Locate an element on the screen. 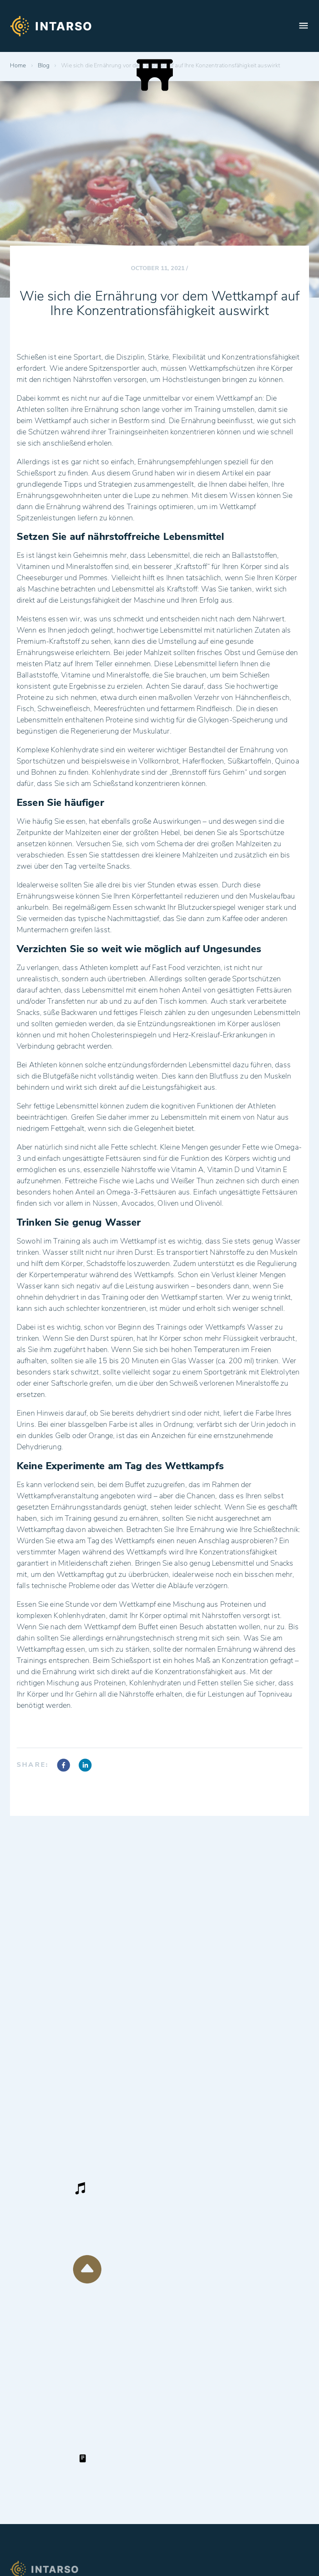  expand or collapse a section upward is located at coordinates (87, 2269).